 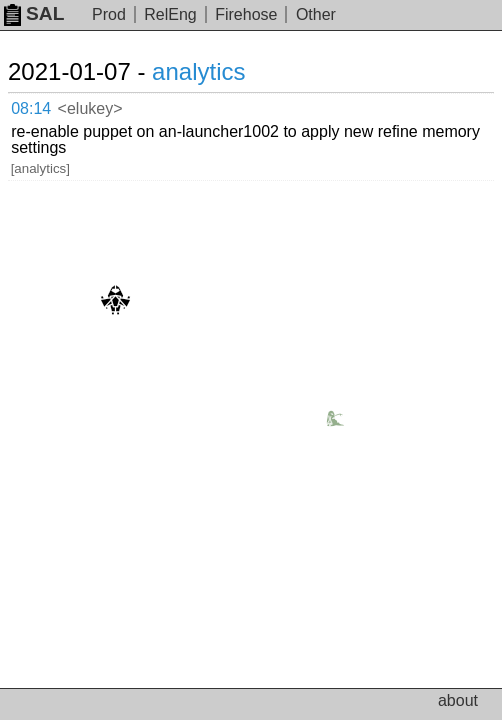 I want to click on slug creature enemy in a game interface, so click(x=335, y=418).